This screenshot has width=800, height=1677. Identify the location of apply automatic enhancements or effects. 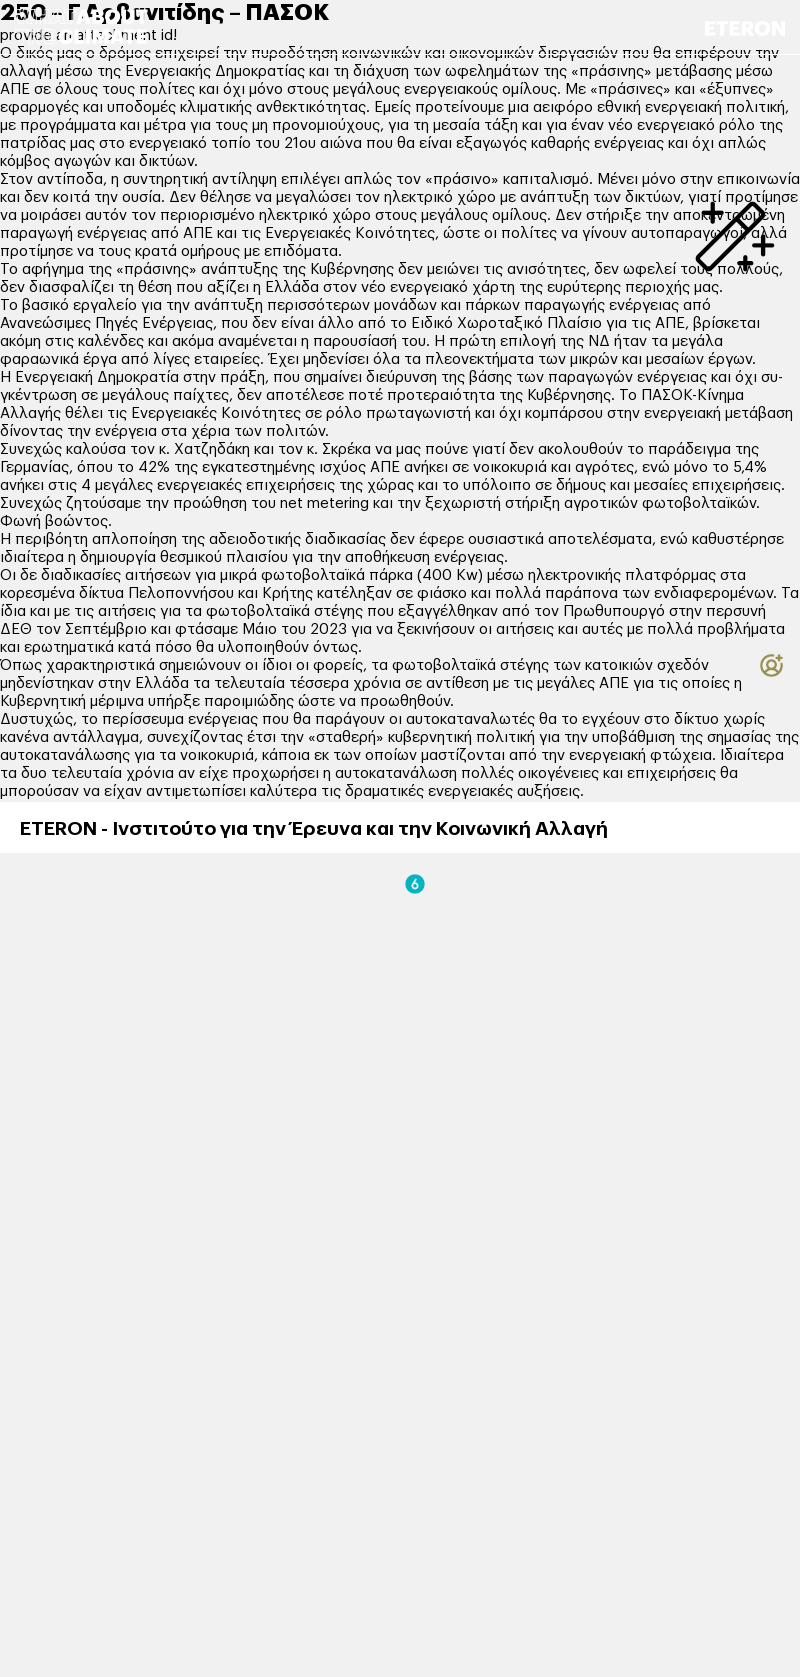
(730, 236).